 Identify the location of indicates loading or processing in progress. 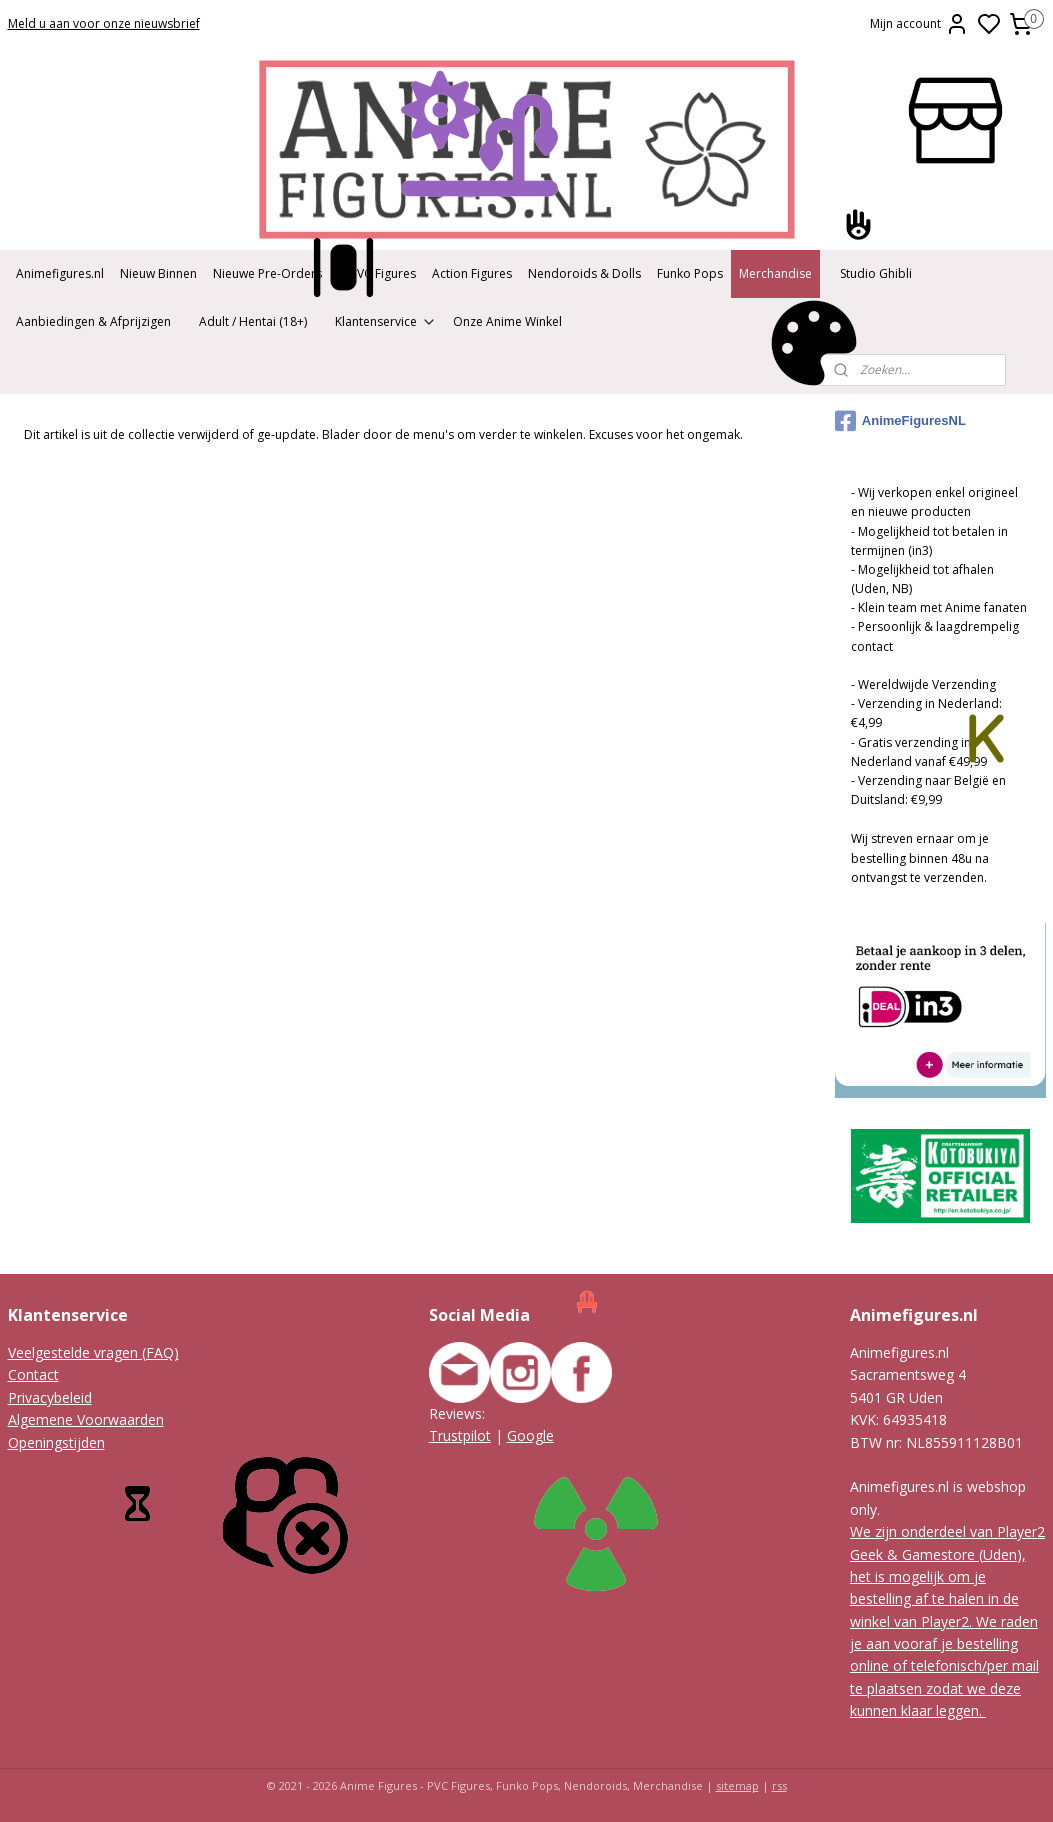
(137, 1503).